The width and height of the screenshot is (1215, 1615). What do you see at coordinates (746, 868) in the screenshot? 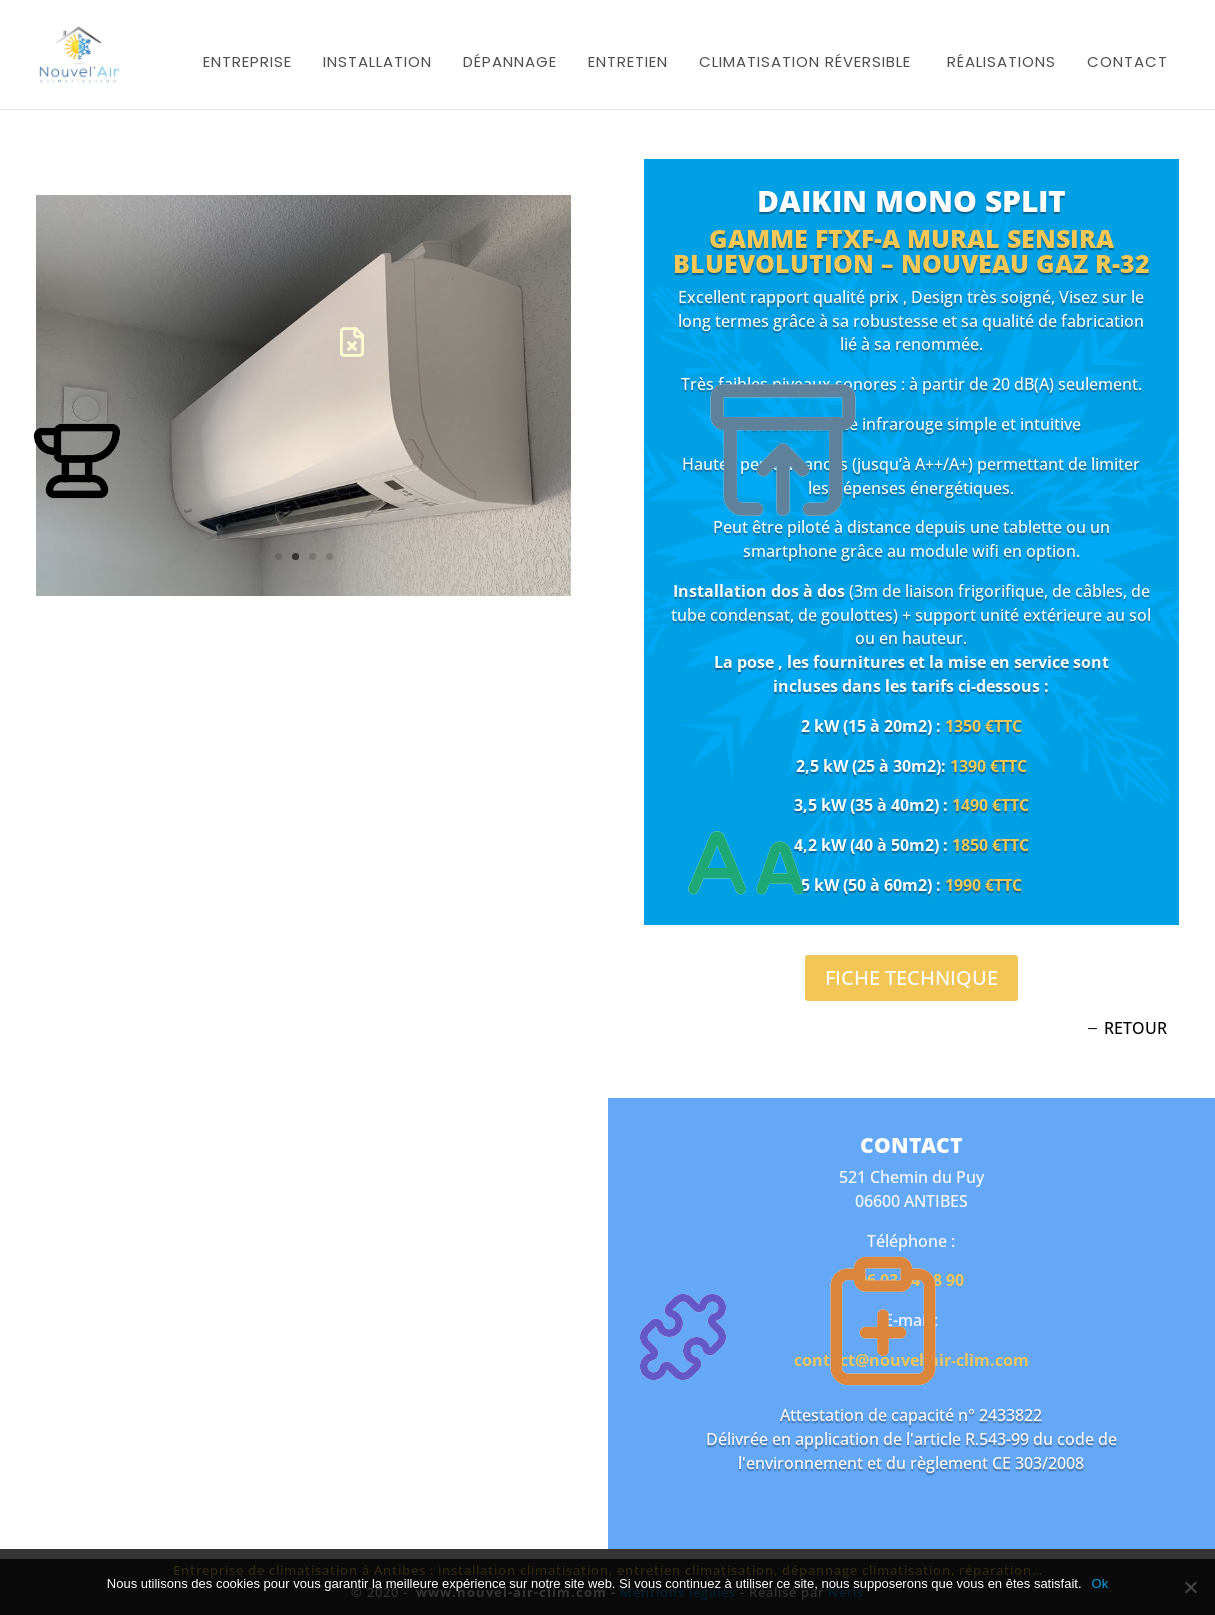
I see `adjust text size settings` at bounding box center [746, 868].